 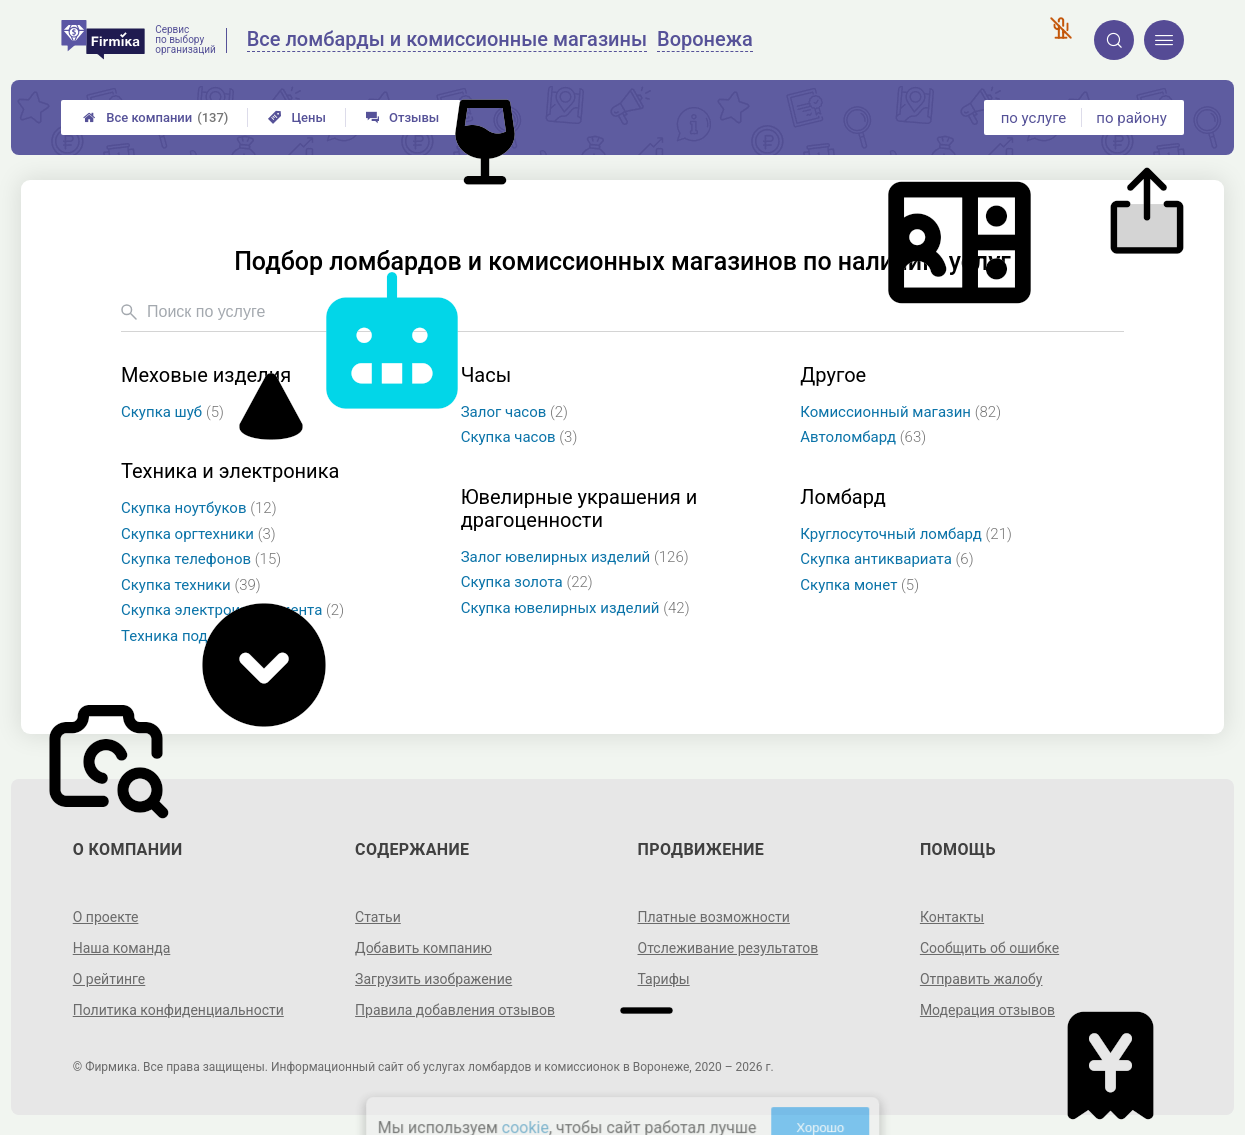 I want to click on expand to show more content, so click(x=264, y=665).